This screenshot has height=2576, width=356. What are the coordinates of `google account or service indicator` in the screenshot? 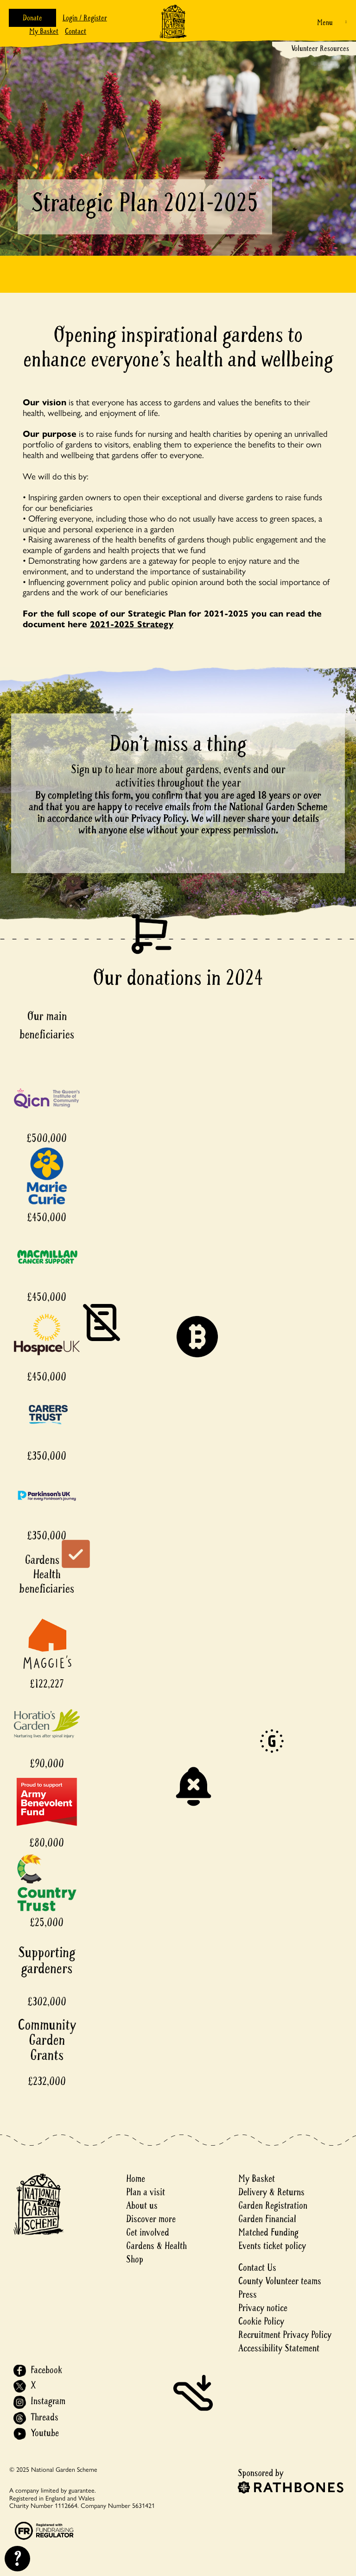 It's located at (272, 1741).